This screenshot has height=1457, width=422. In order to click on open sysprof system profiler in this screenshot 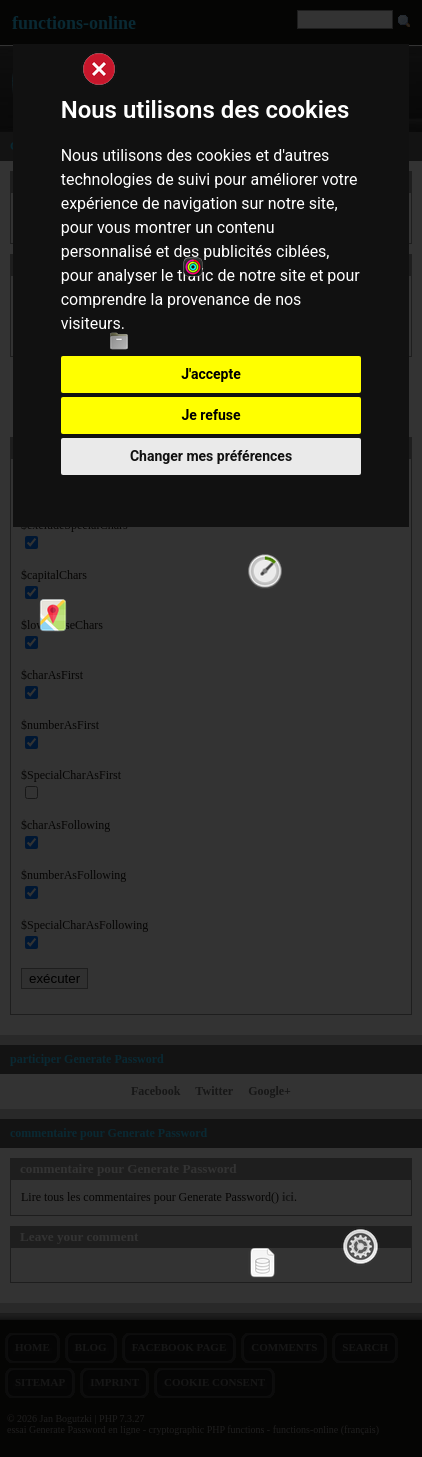, I will do `click(265, 571)`.